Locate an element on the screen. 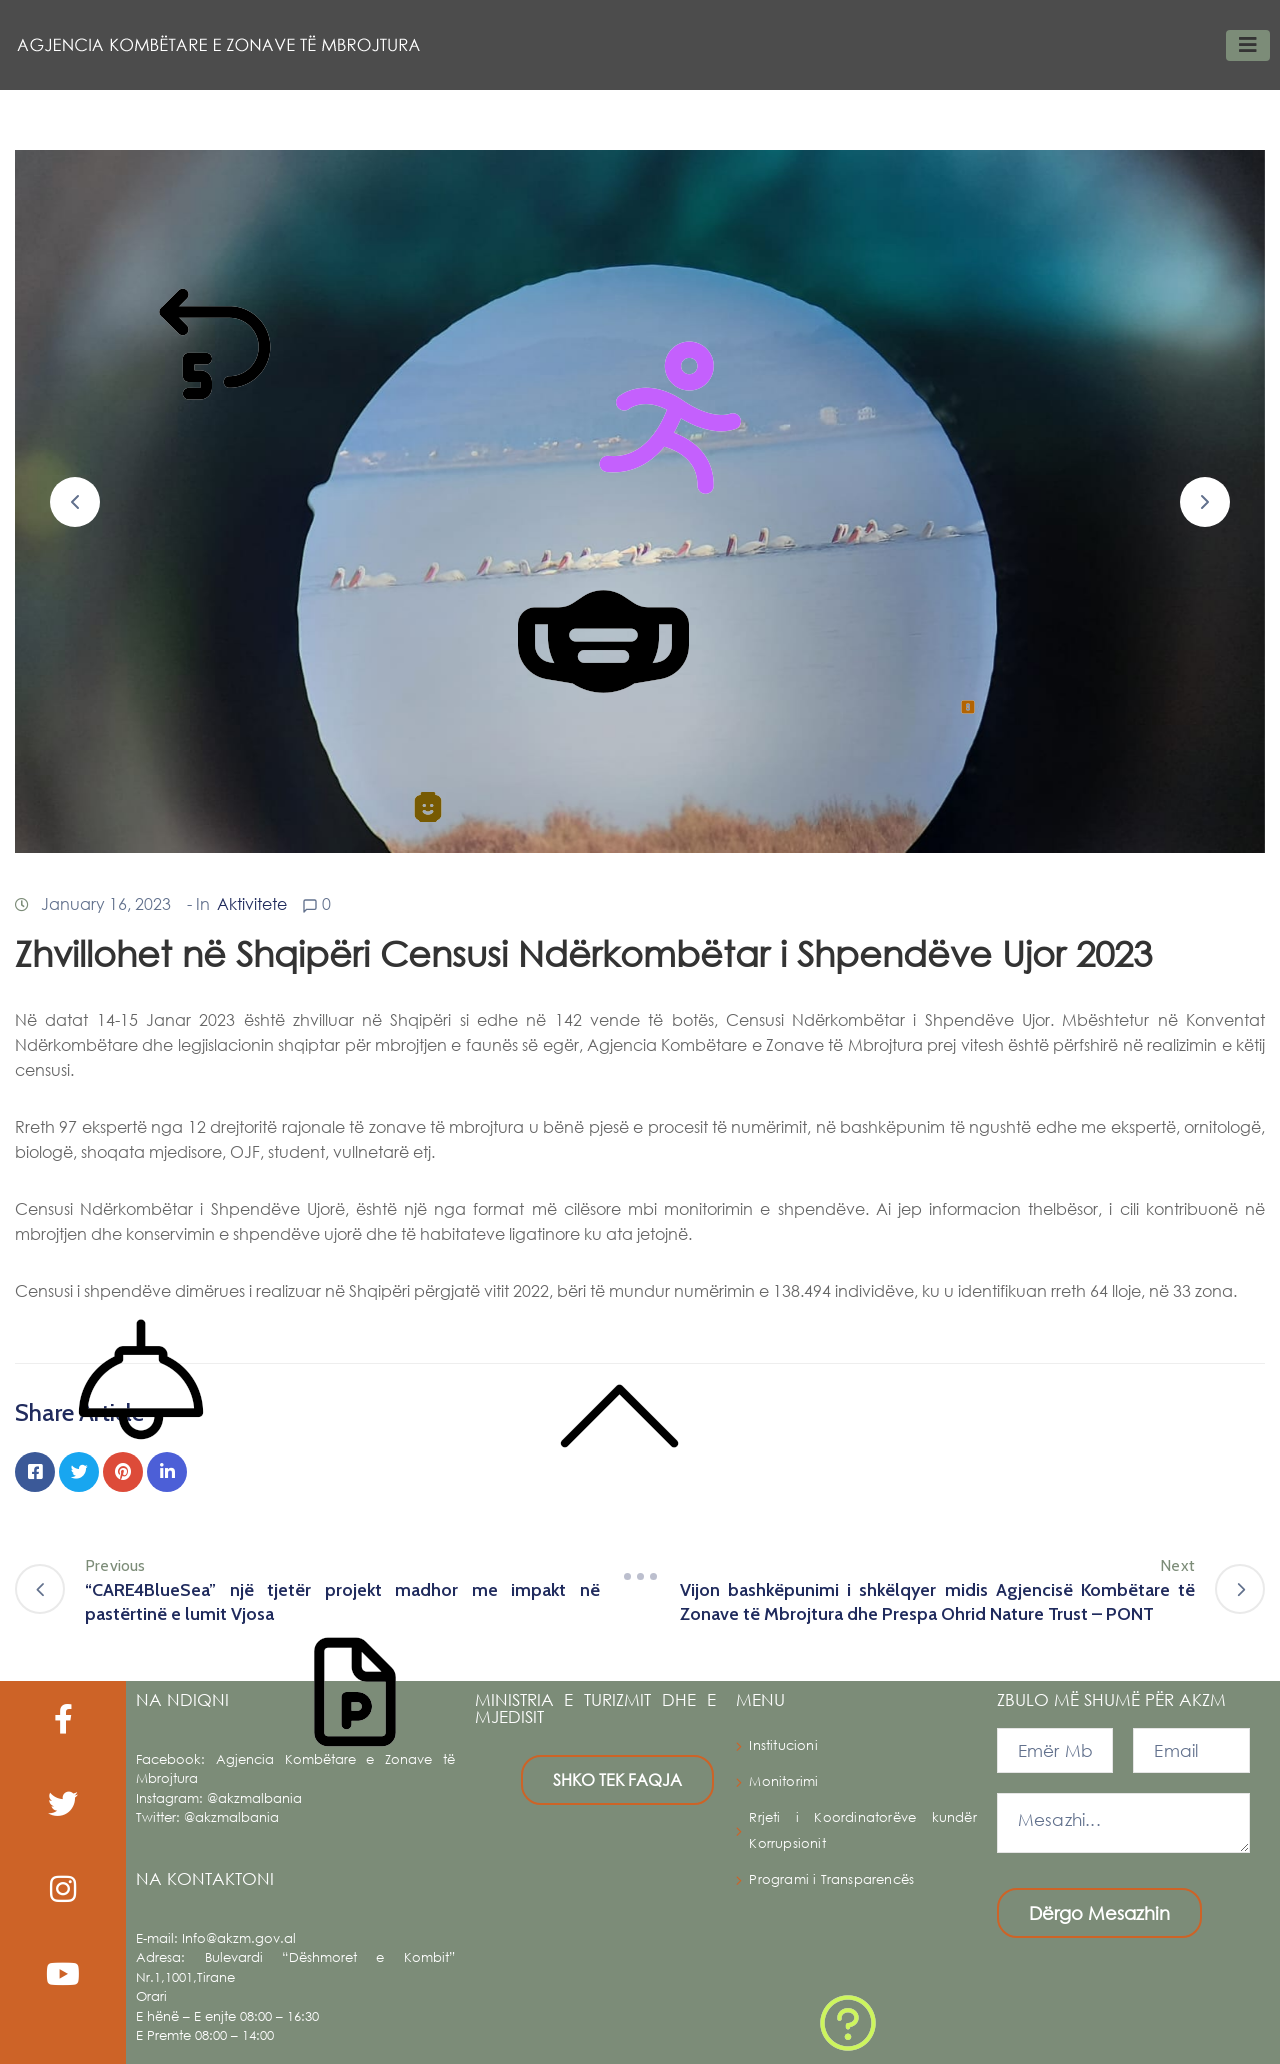 The height and width of the screenshot is (2064, 1280). select page or item number 9 is located at coordinates (968, 707).